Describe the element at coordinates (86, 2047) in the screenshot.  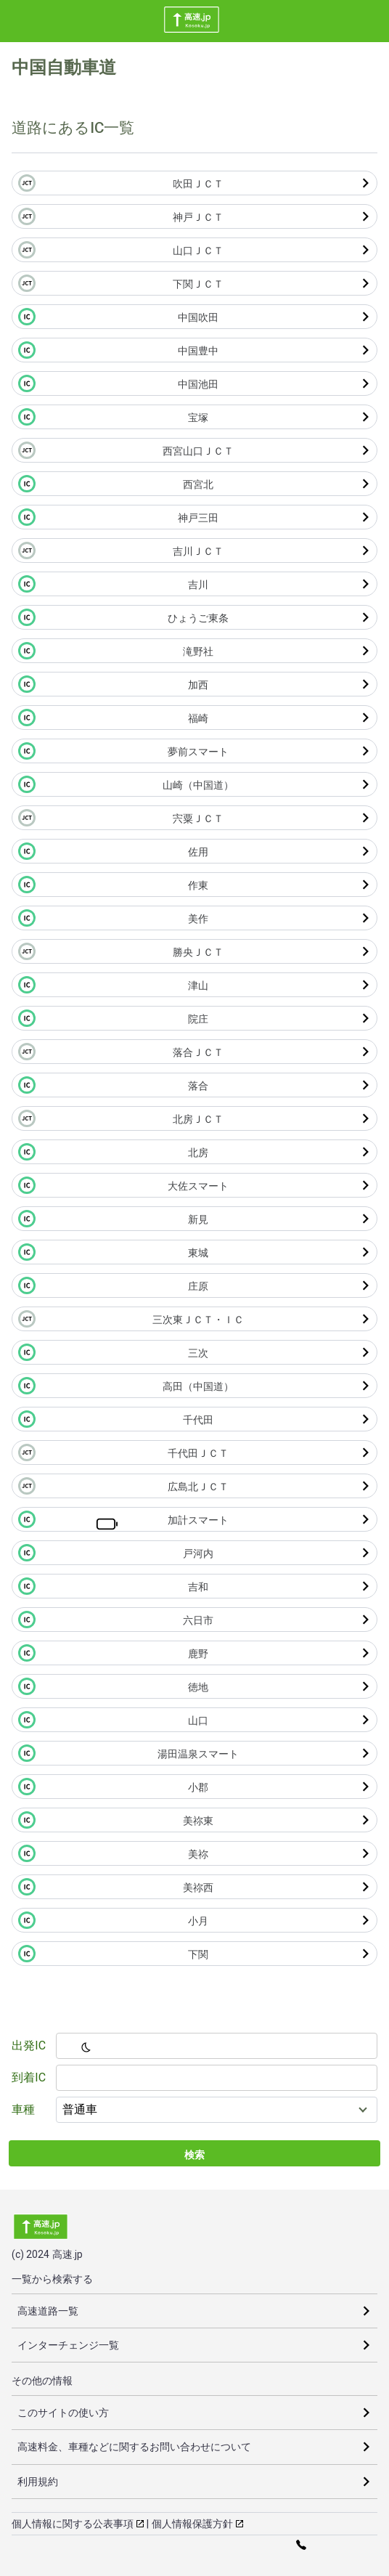
I see `enable bedtime or sleep mode` at that location.